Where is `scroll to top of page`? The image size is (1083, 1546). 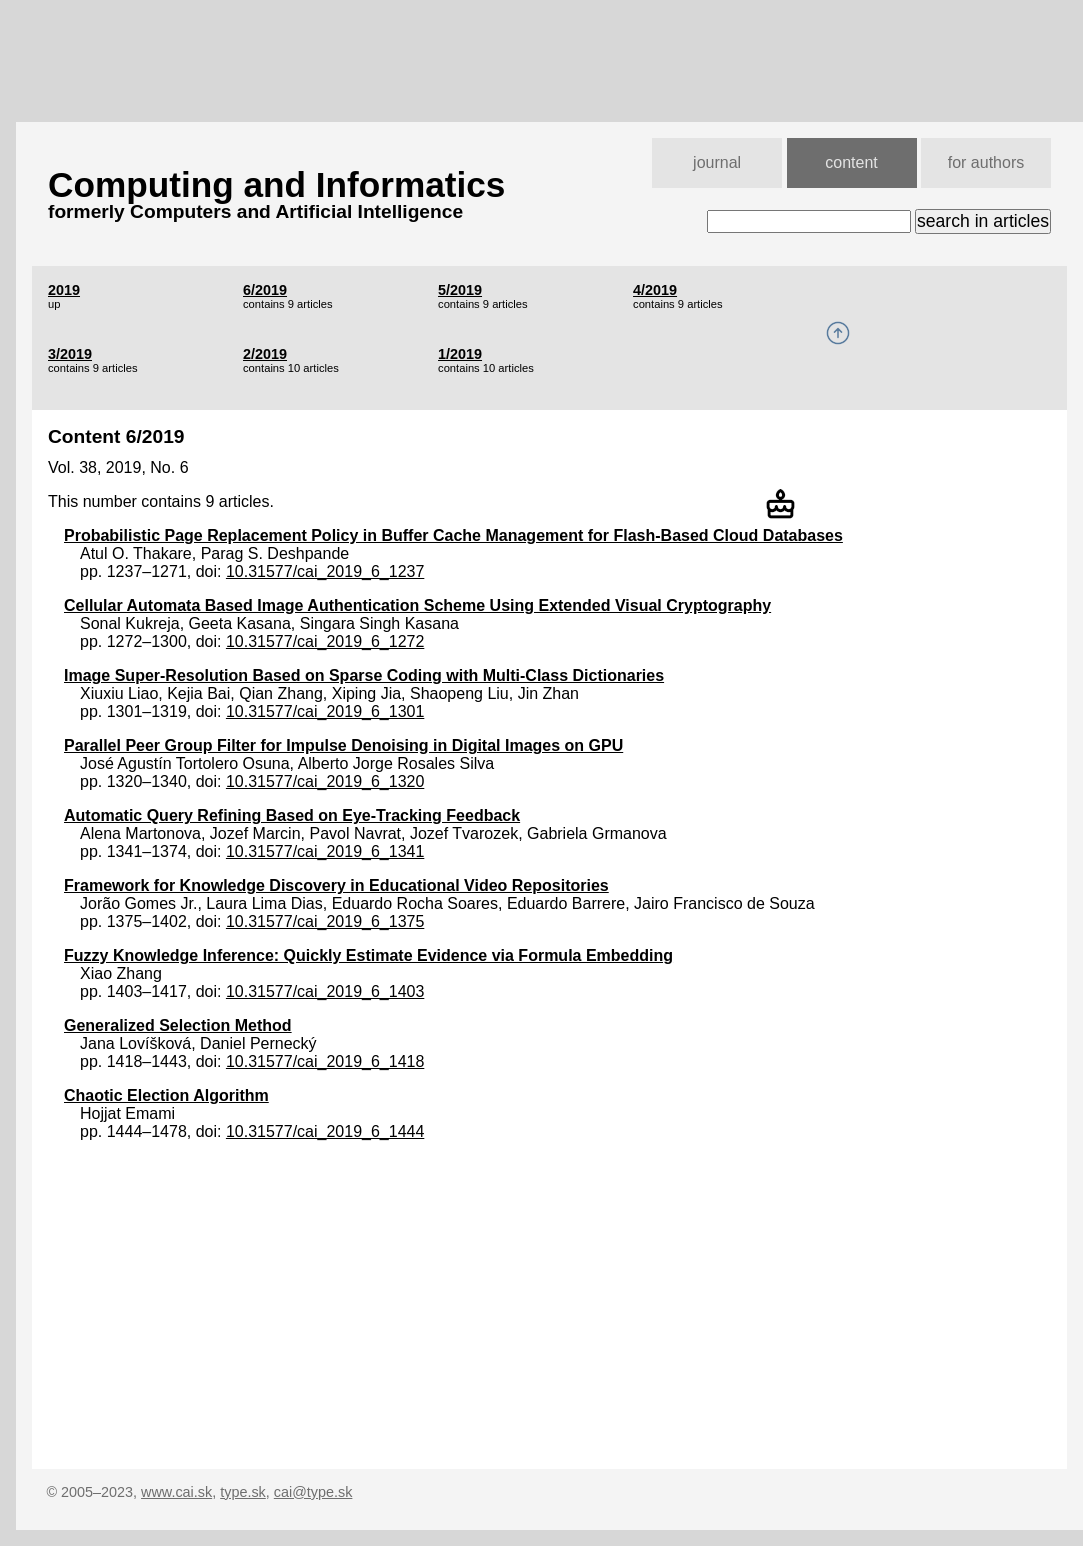 scroll to top of page is located at coordinates (838, 333).